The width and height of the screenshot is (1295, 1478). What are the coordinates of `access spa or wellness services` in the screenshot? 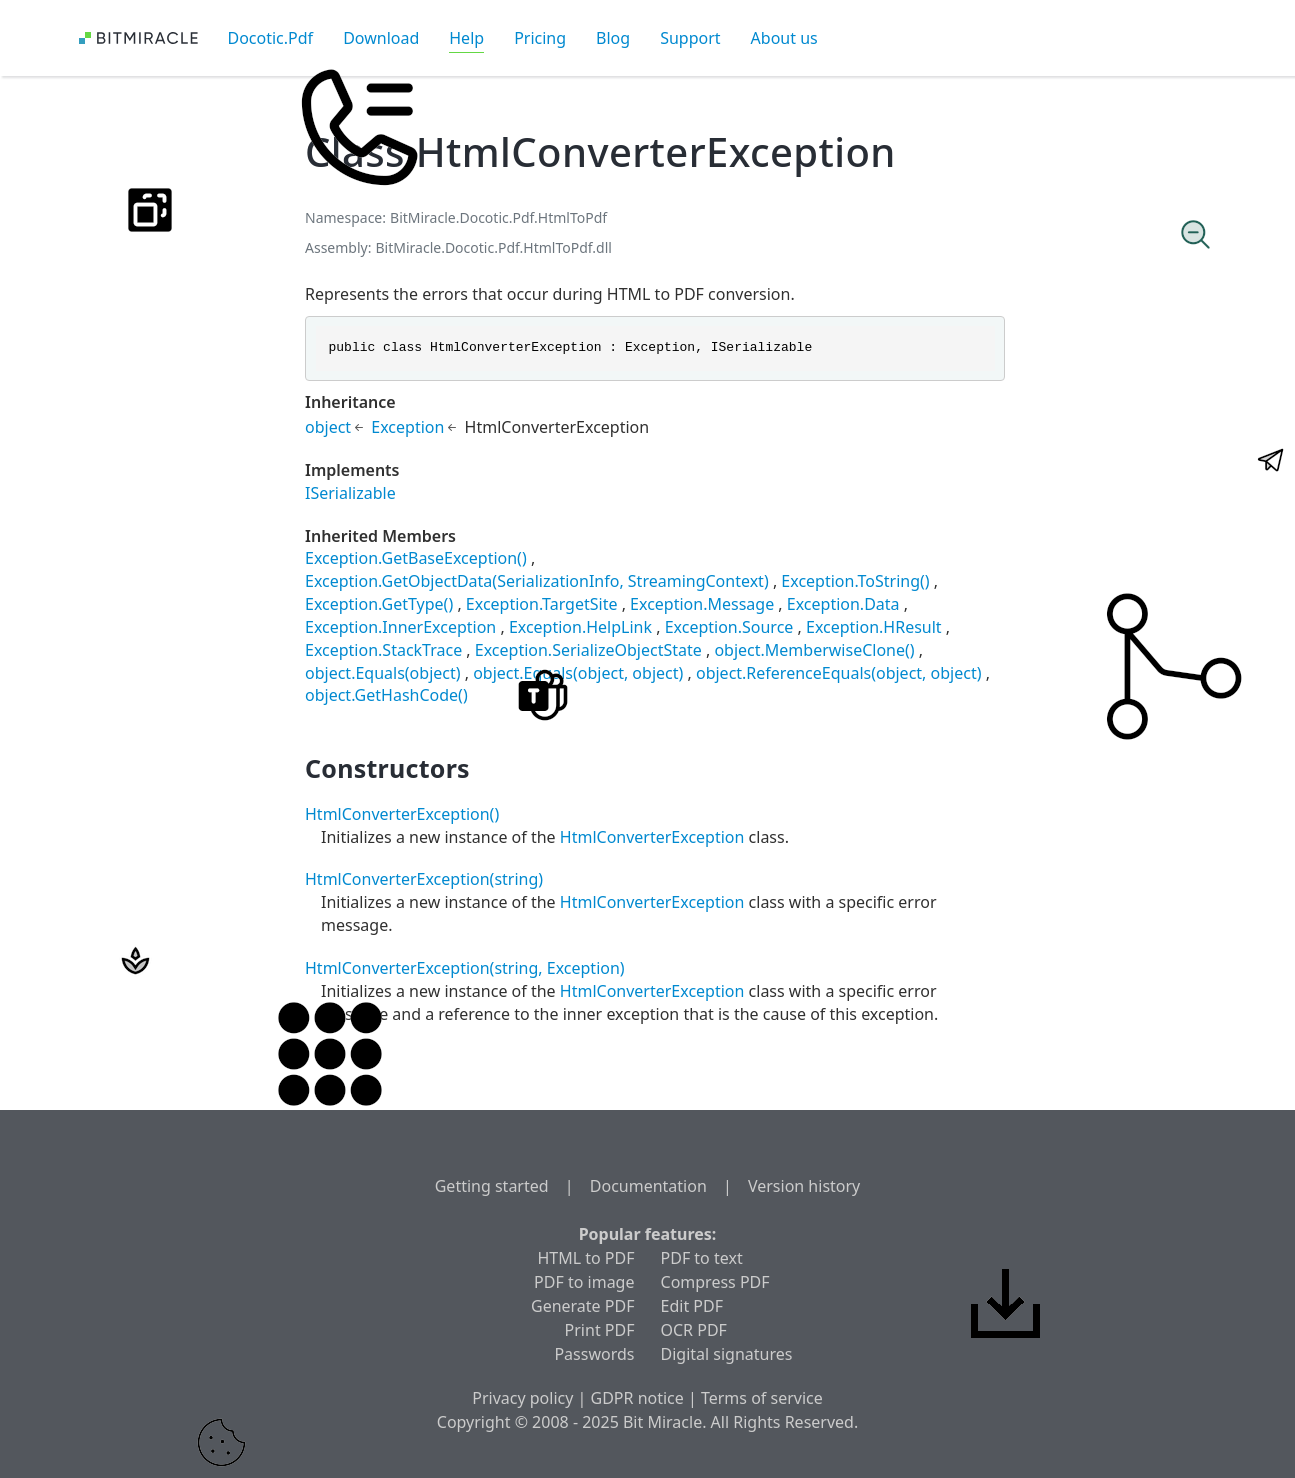 It's located at (135, 960).